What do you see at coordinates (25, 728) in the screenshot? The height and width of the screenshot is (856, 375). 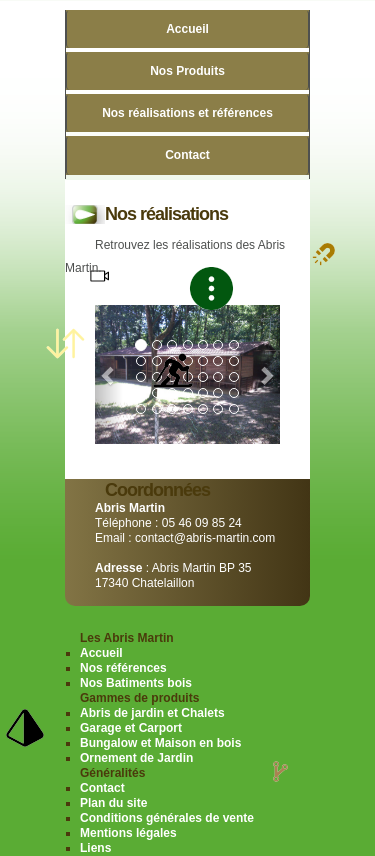 I see `access color or light spectrum settings` at bounding box center [25, 728].